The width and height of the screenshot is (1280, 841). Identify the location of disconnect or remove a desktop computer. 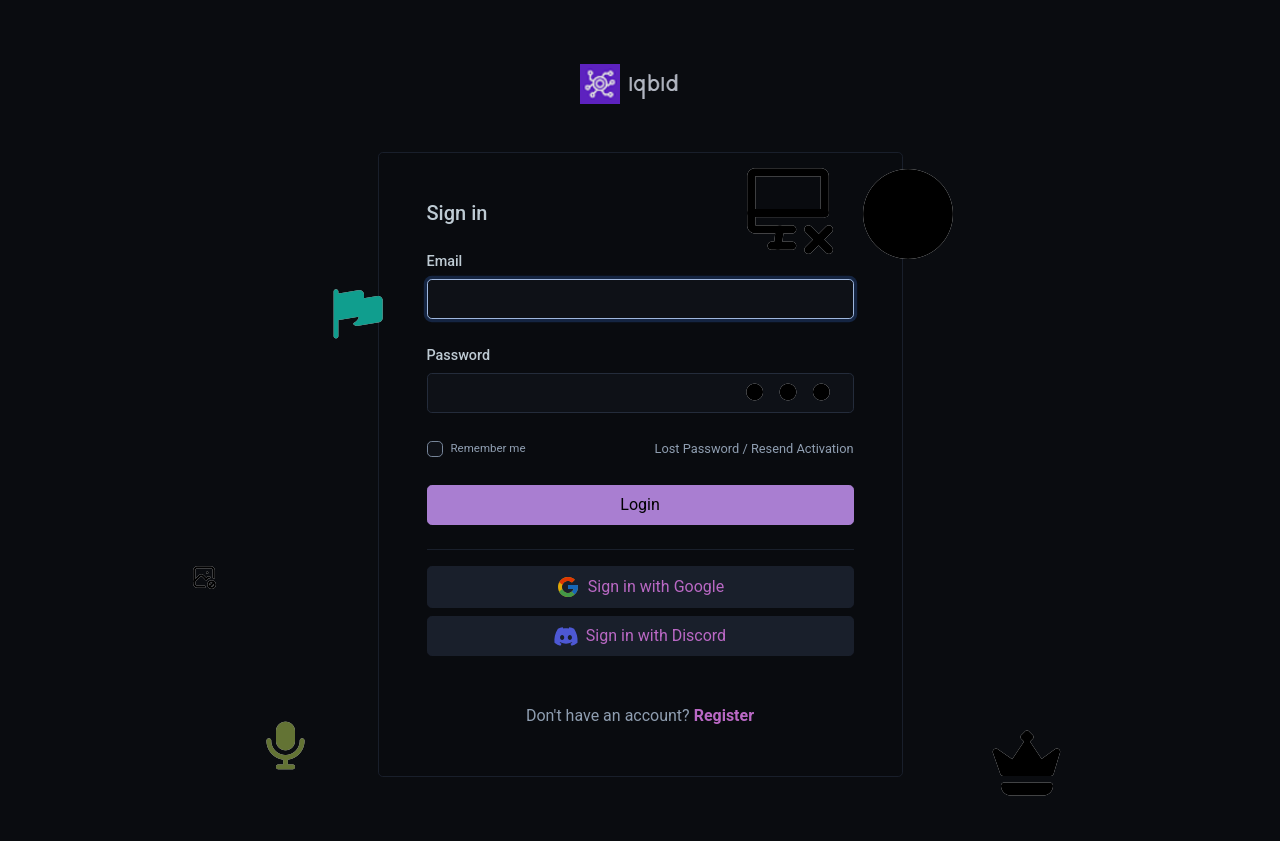
(788, 209).